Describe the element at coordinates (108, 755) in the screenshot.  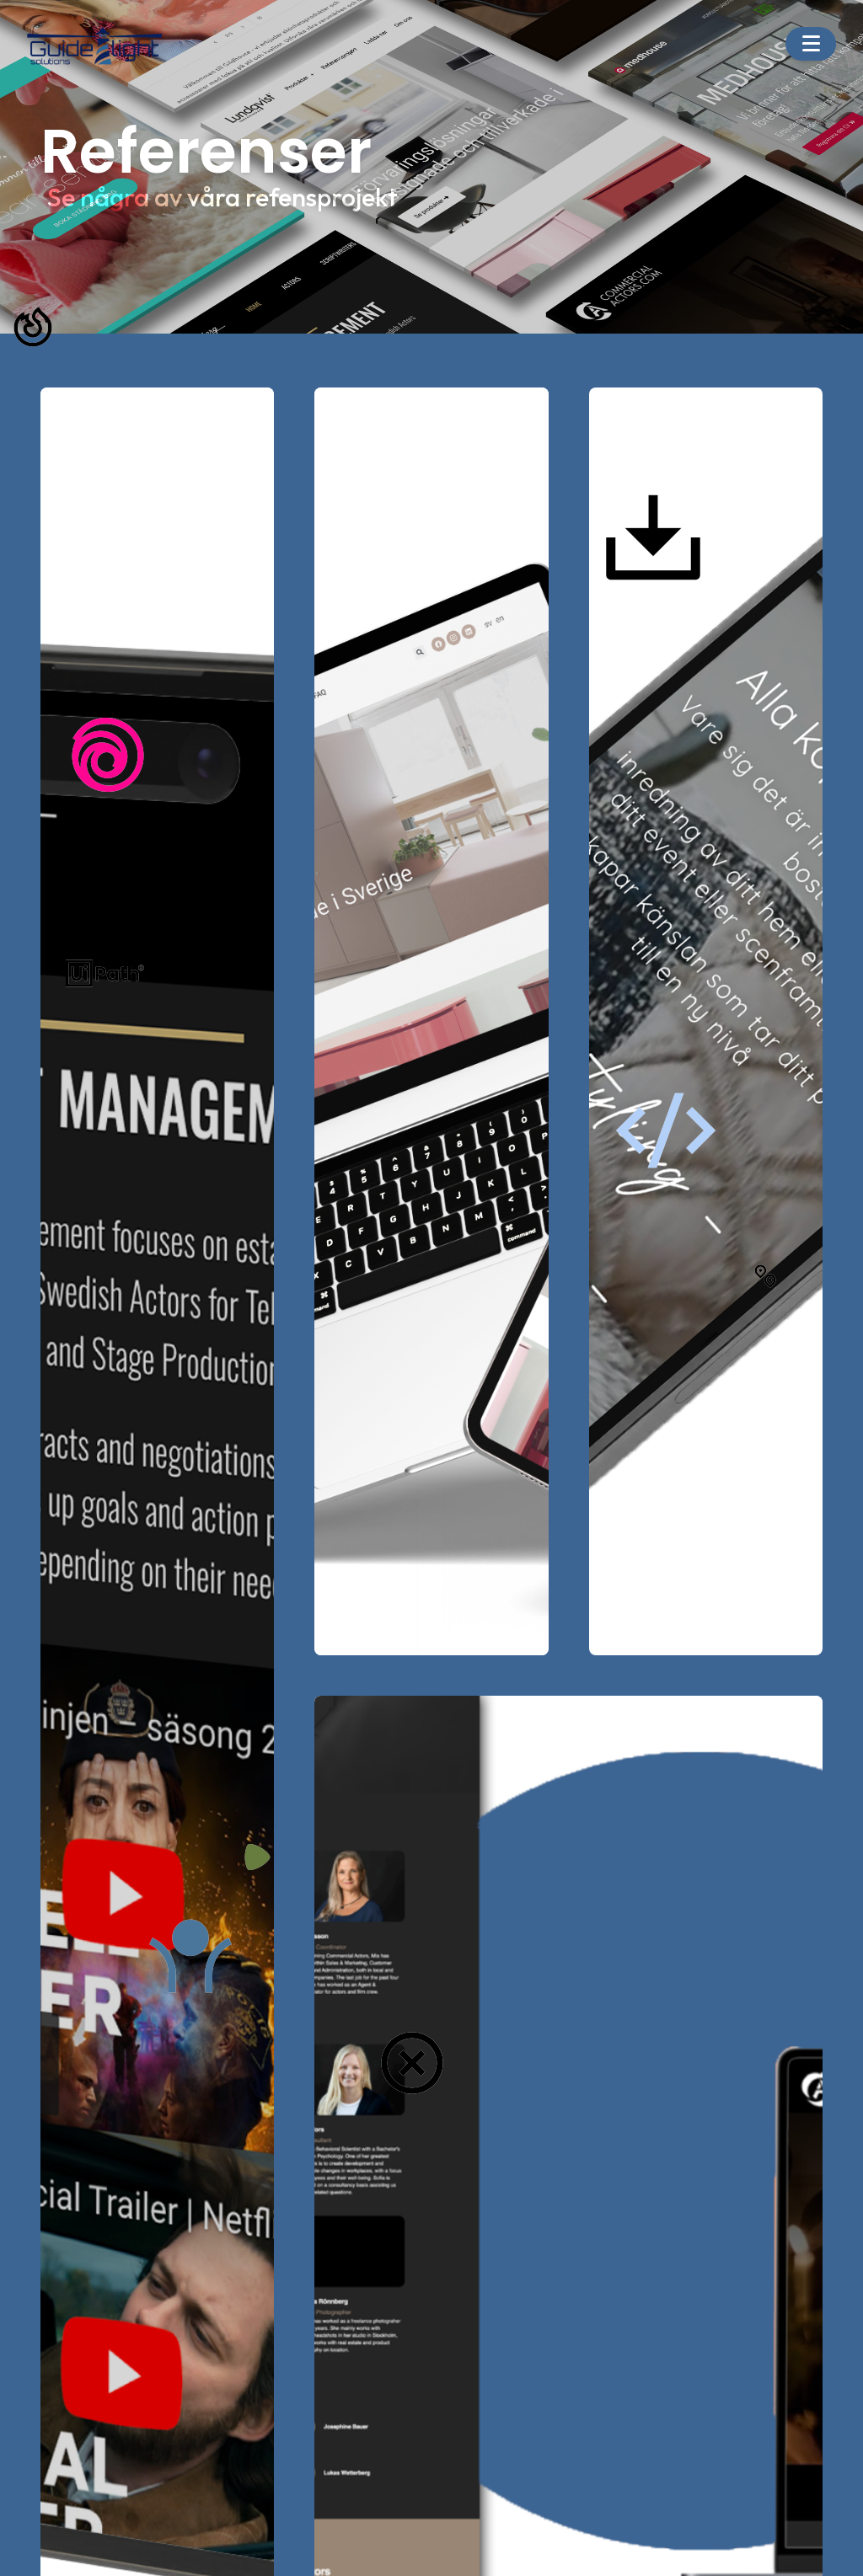
I see `open Ubisoft app or game launcher` at that location.